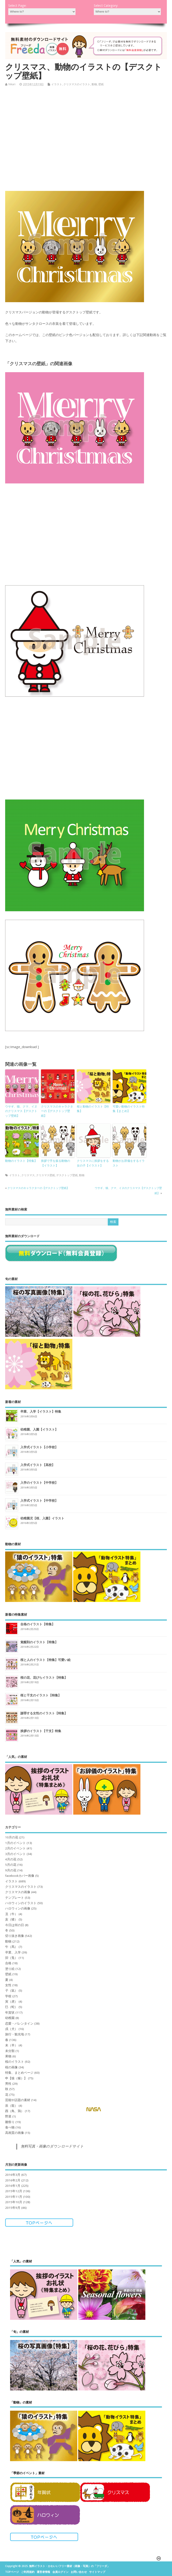 The height and width of the screenshot is (2576, 172). I want to click on NASA official app or website link, so click(94, 2109).